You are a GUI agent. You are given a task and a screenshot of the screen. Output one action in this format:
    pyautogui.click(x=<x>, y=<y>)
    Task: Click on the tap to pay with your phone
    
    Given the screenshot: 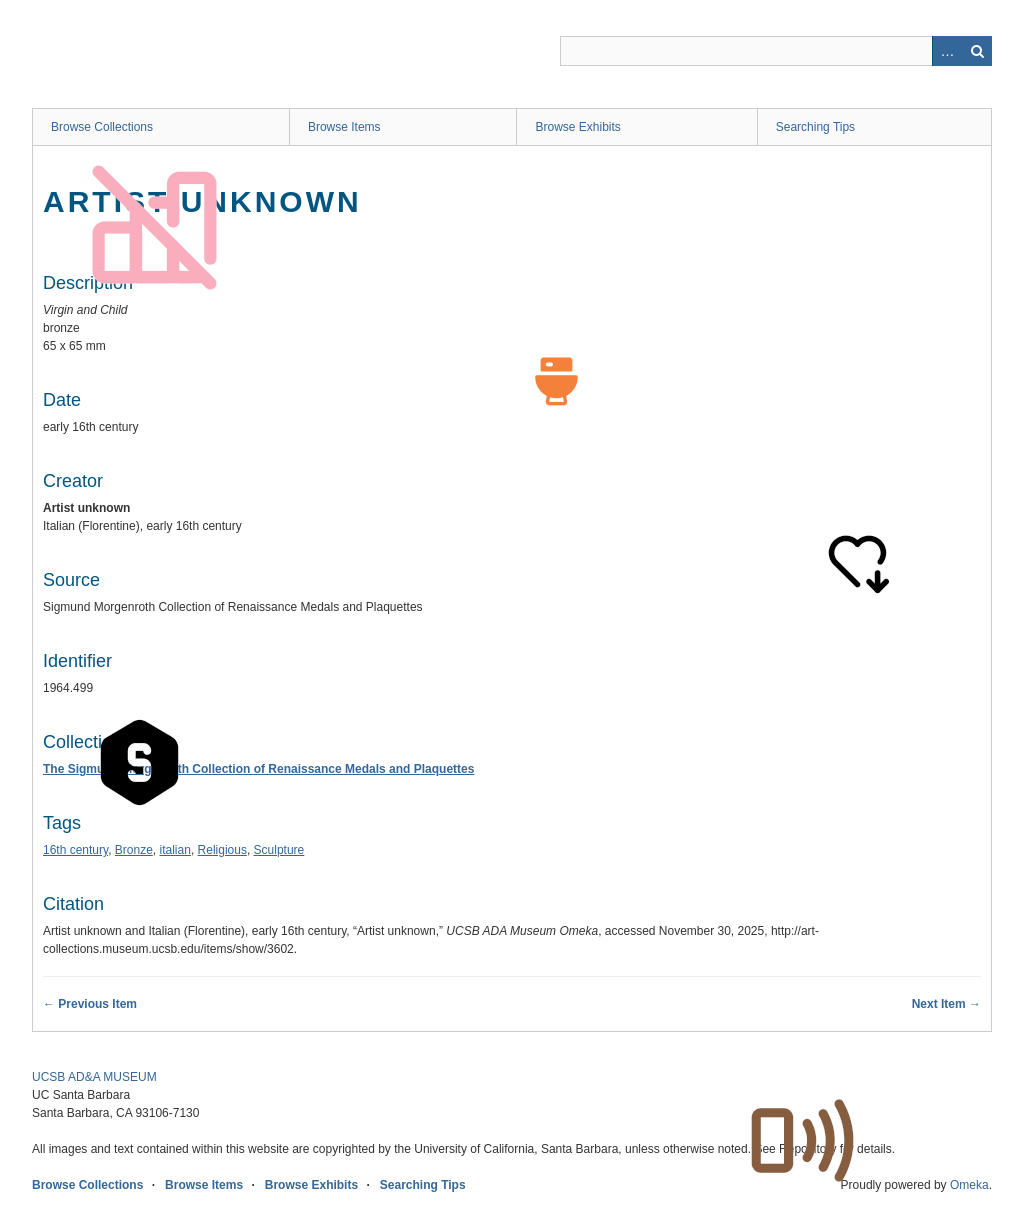 What is the action you would take?
    pyautogui.click(x=802, y=1140)
    